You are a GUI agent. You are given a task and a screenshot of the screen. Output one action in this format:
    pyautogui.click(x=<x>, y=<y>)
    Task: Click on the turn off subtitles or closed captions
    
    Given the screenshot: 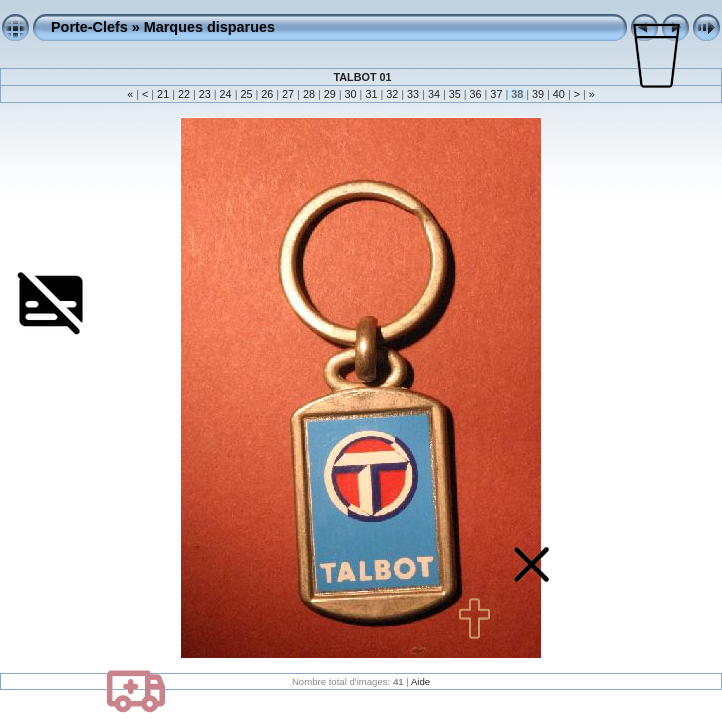 What is the action you would take?
    pyautogui.click(x=51, y=301)
    